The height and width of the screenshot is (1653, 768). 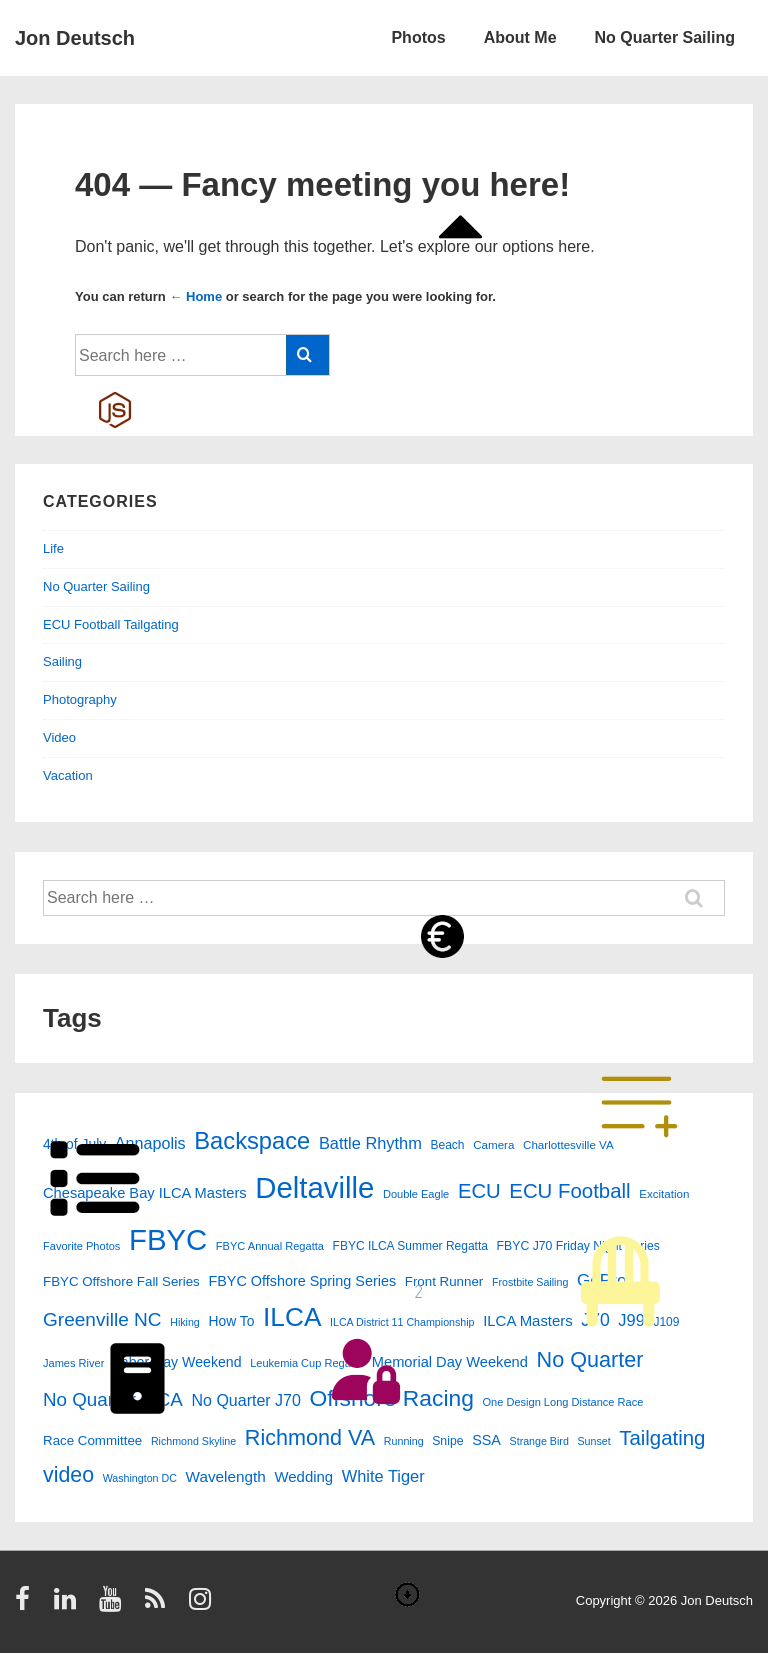 What do you see at coordinates (365, 1369) in the screenshot?
I see `lock or secure a user account` at bounding box center [365, 1369].